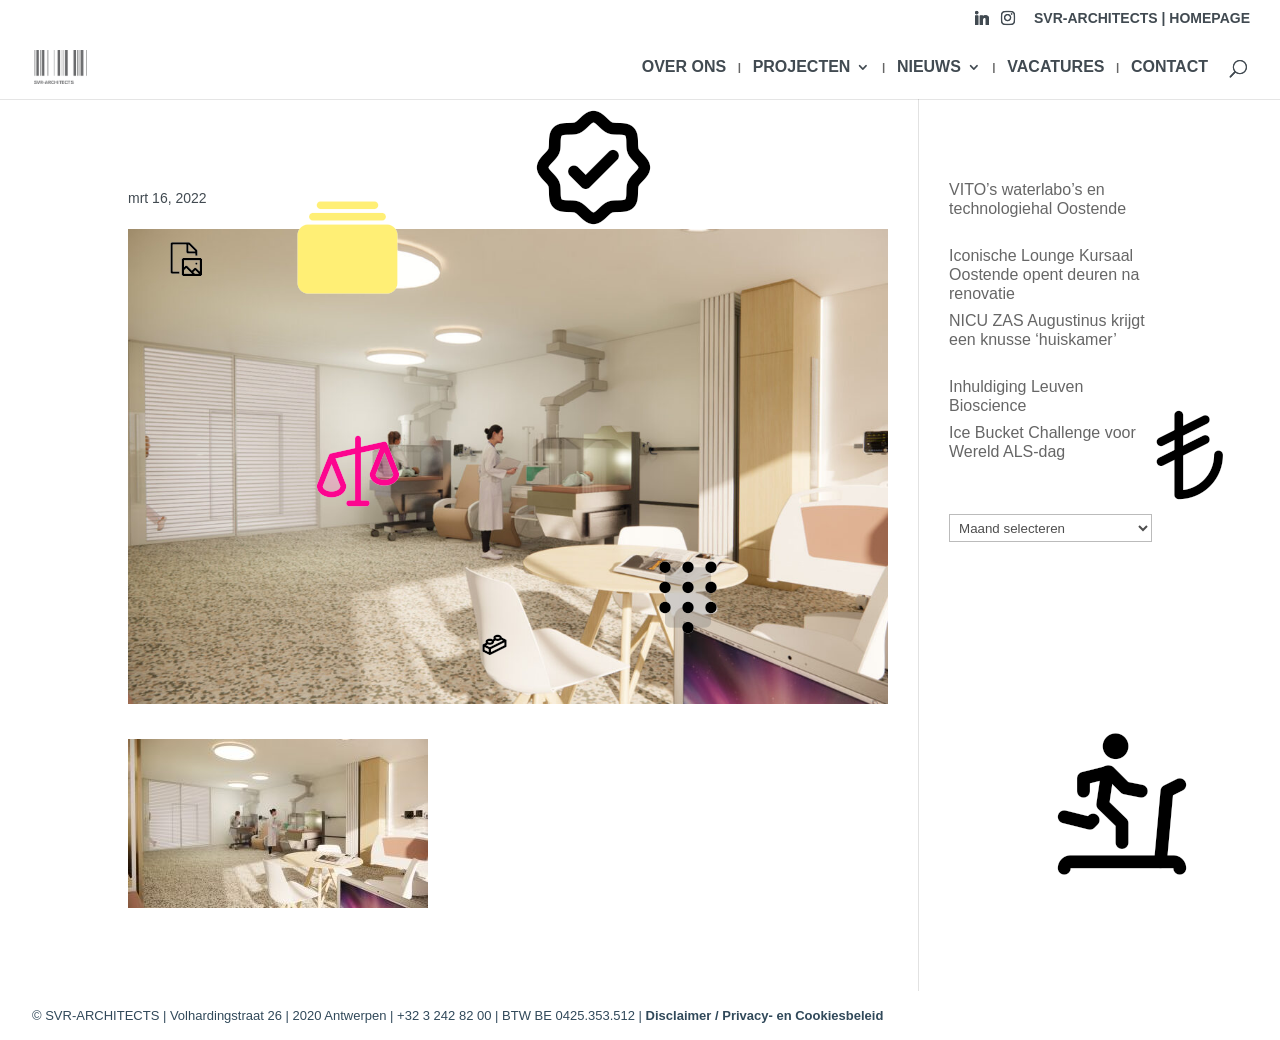 This screenshot has width=1280, height=1040. What do you see at coordinates (688, 596) in the screenshot?
I see `open numeric keypad for input` at bounding box center [688, 596].